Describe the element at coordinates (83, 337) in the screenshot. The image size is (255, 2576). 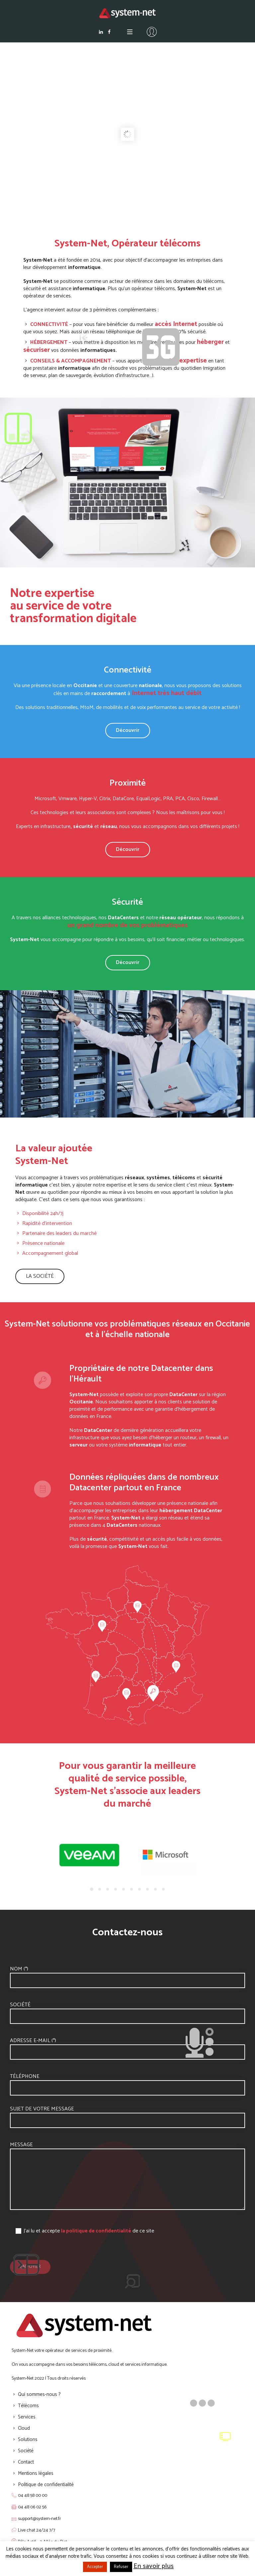
I see `go to the first item in a list or sequence` at that location.